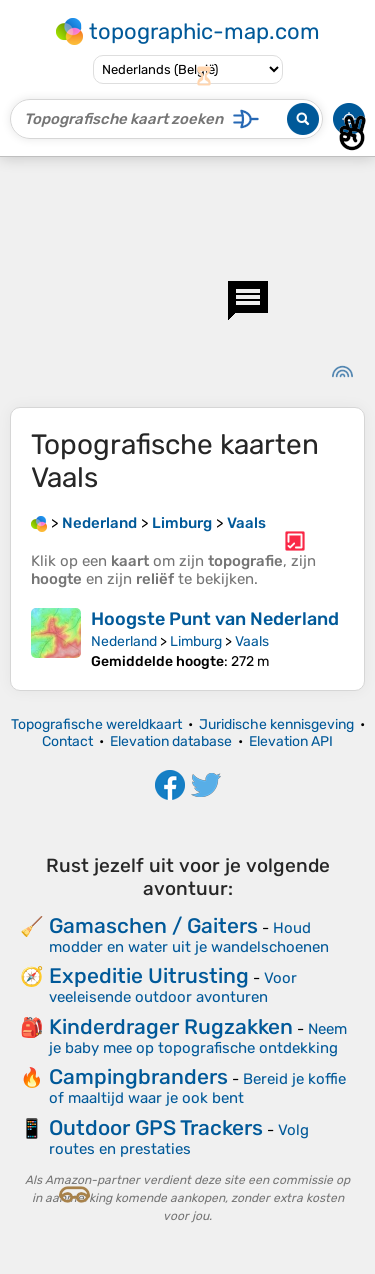  Describe the element at coordinates (295, 541) in the screenshot. I see `mark task as complete` at that location.